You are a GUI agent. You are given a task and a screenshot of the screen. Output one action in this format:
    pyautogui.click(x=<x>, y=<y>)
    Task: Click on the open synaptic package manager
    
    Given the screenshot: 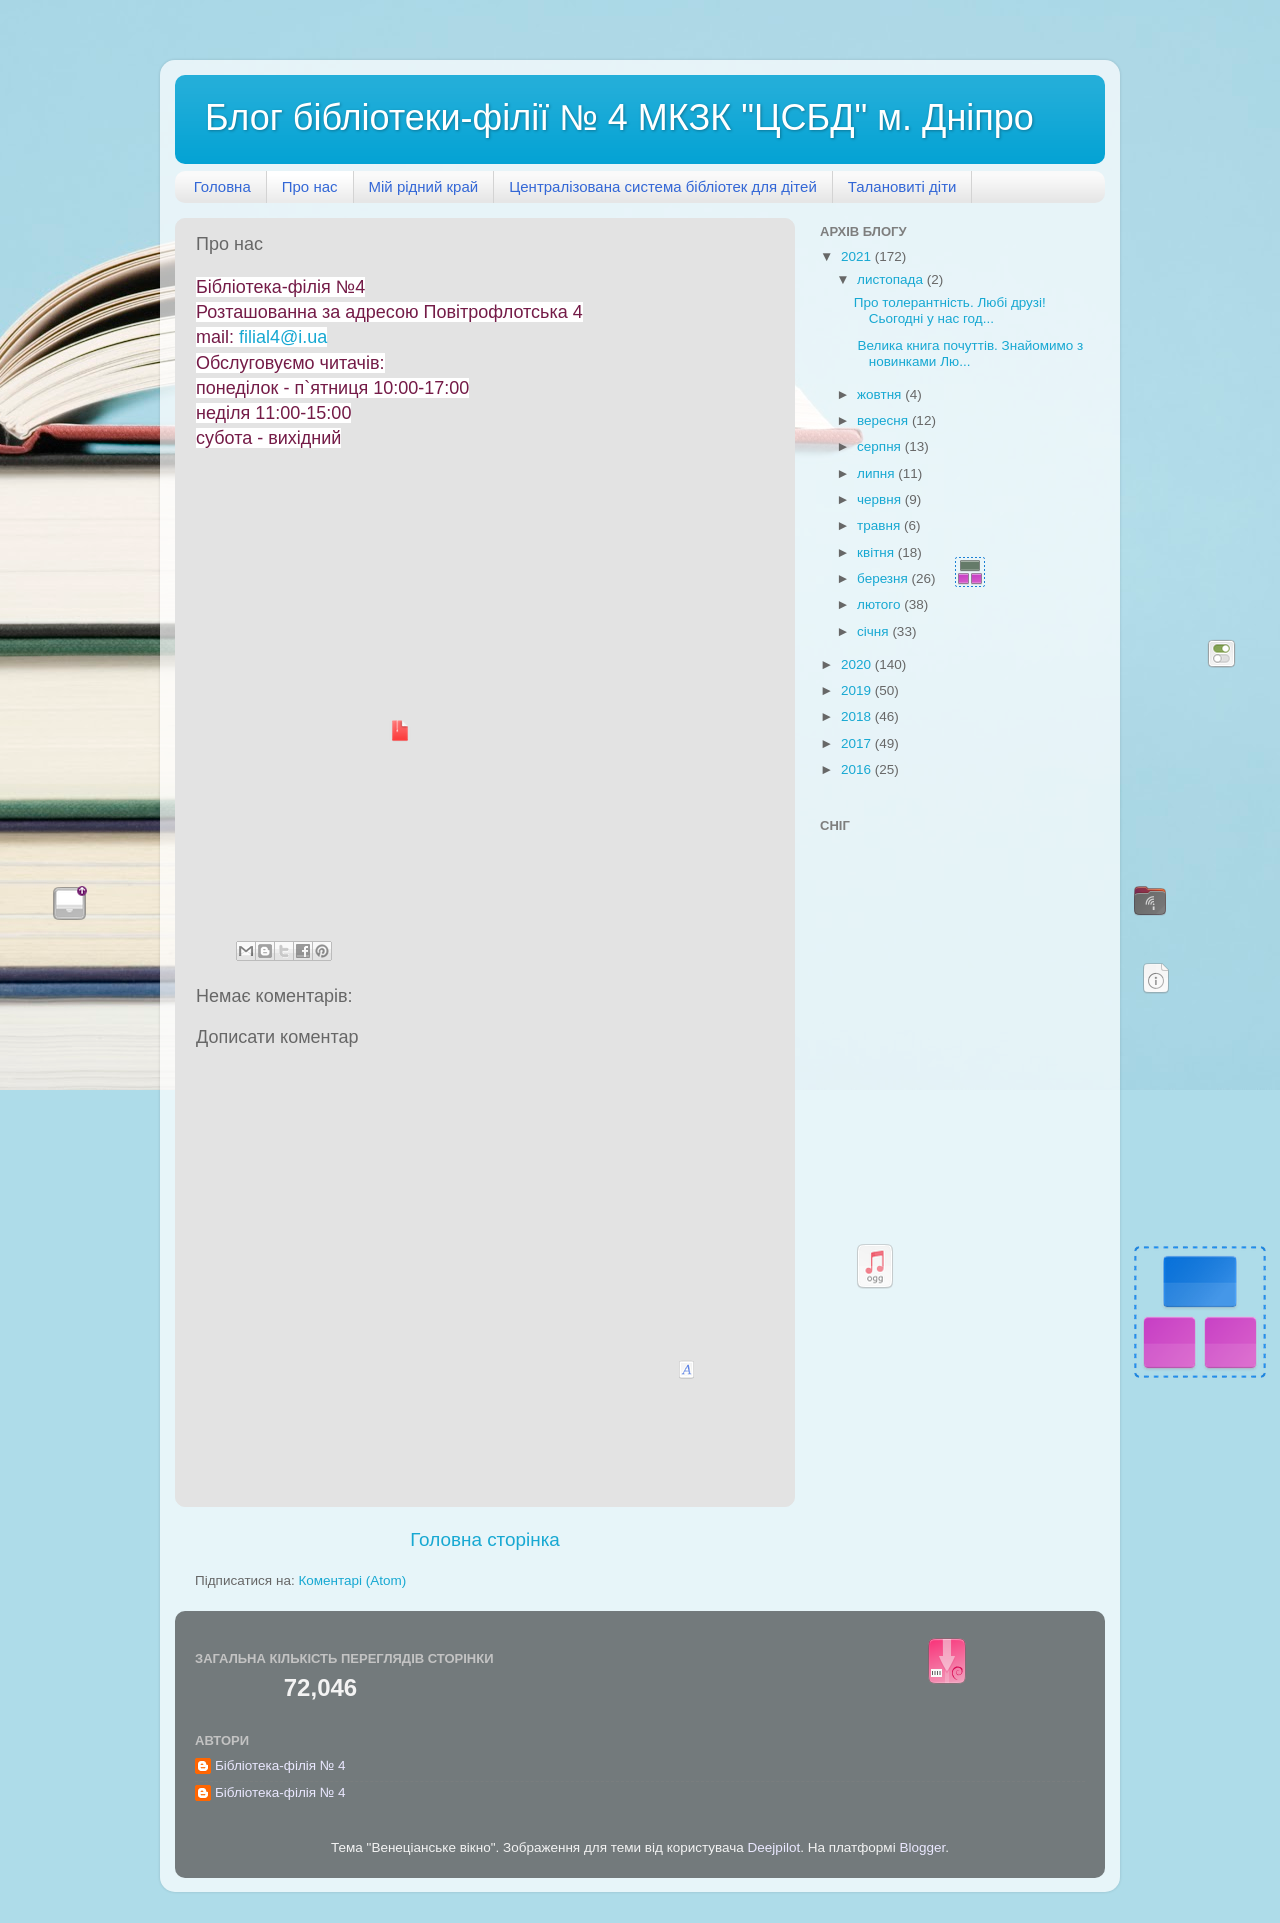 What is the action you would take?
    pyautogui.click(x=947, y=1661)
    